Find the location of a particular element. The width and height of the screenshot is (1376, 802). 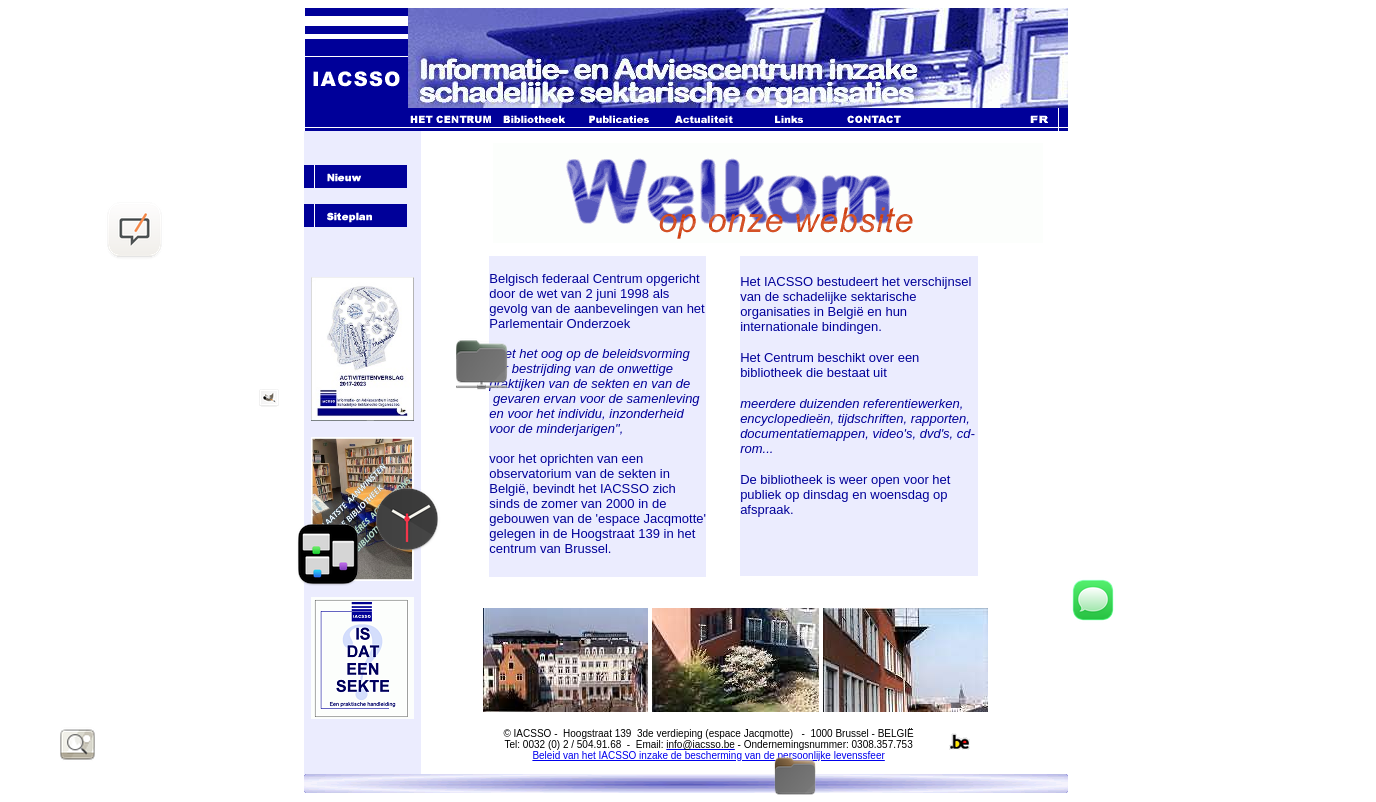

open polari IRC chat application is located at coordinates (1093, 600).